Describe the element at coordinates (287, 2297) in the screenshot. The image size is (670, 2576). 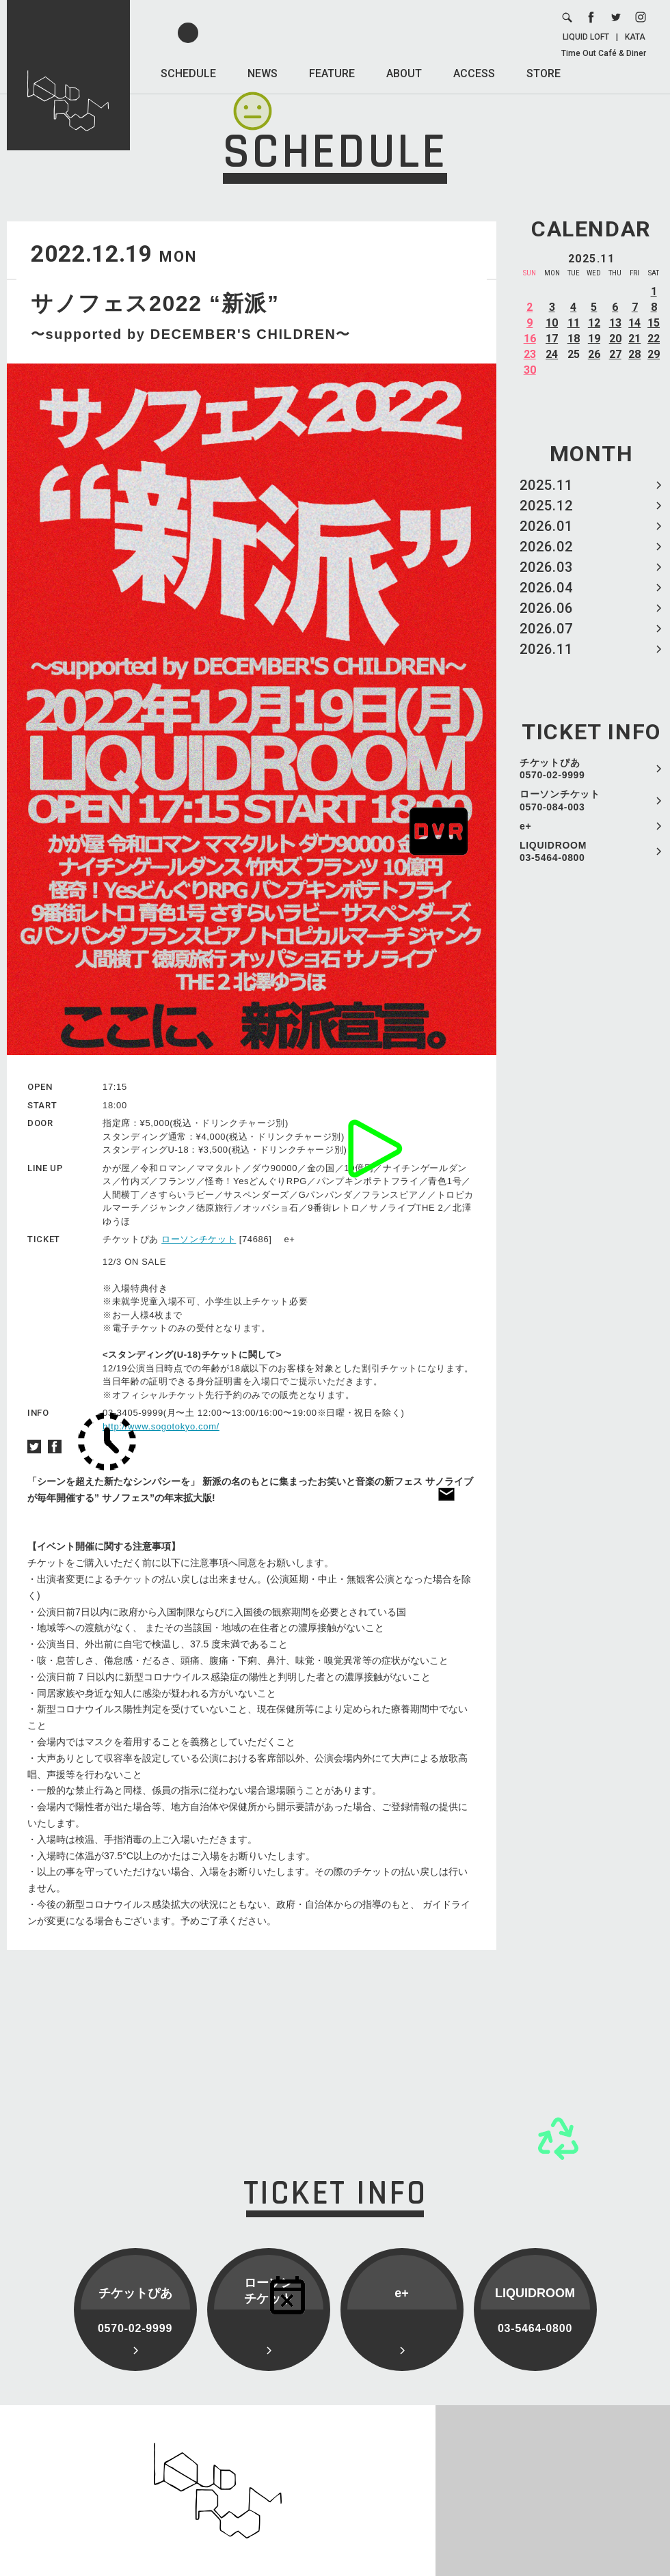
I see `indicates a cancelled or unavailable event` at that location.